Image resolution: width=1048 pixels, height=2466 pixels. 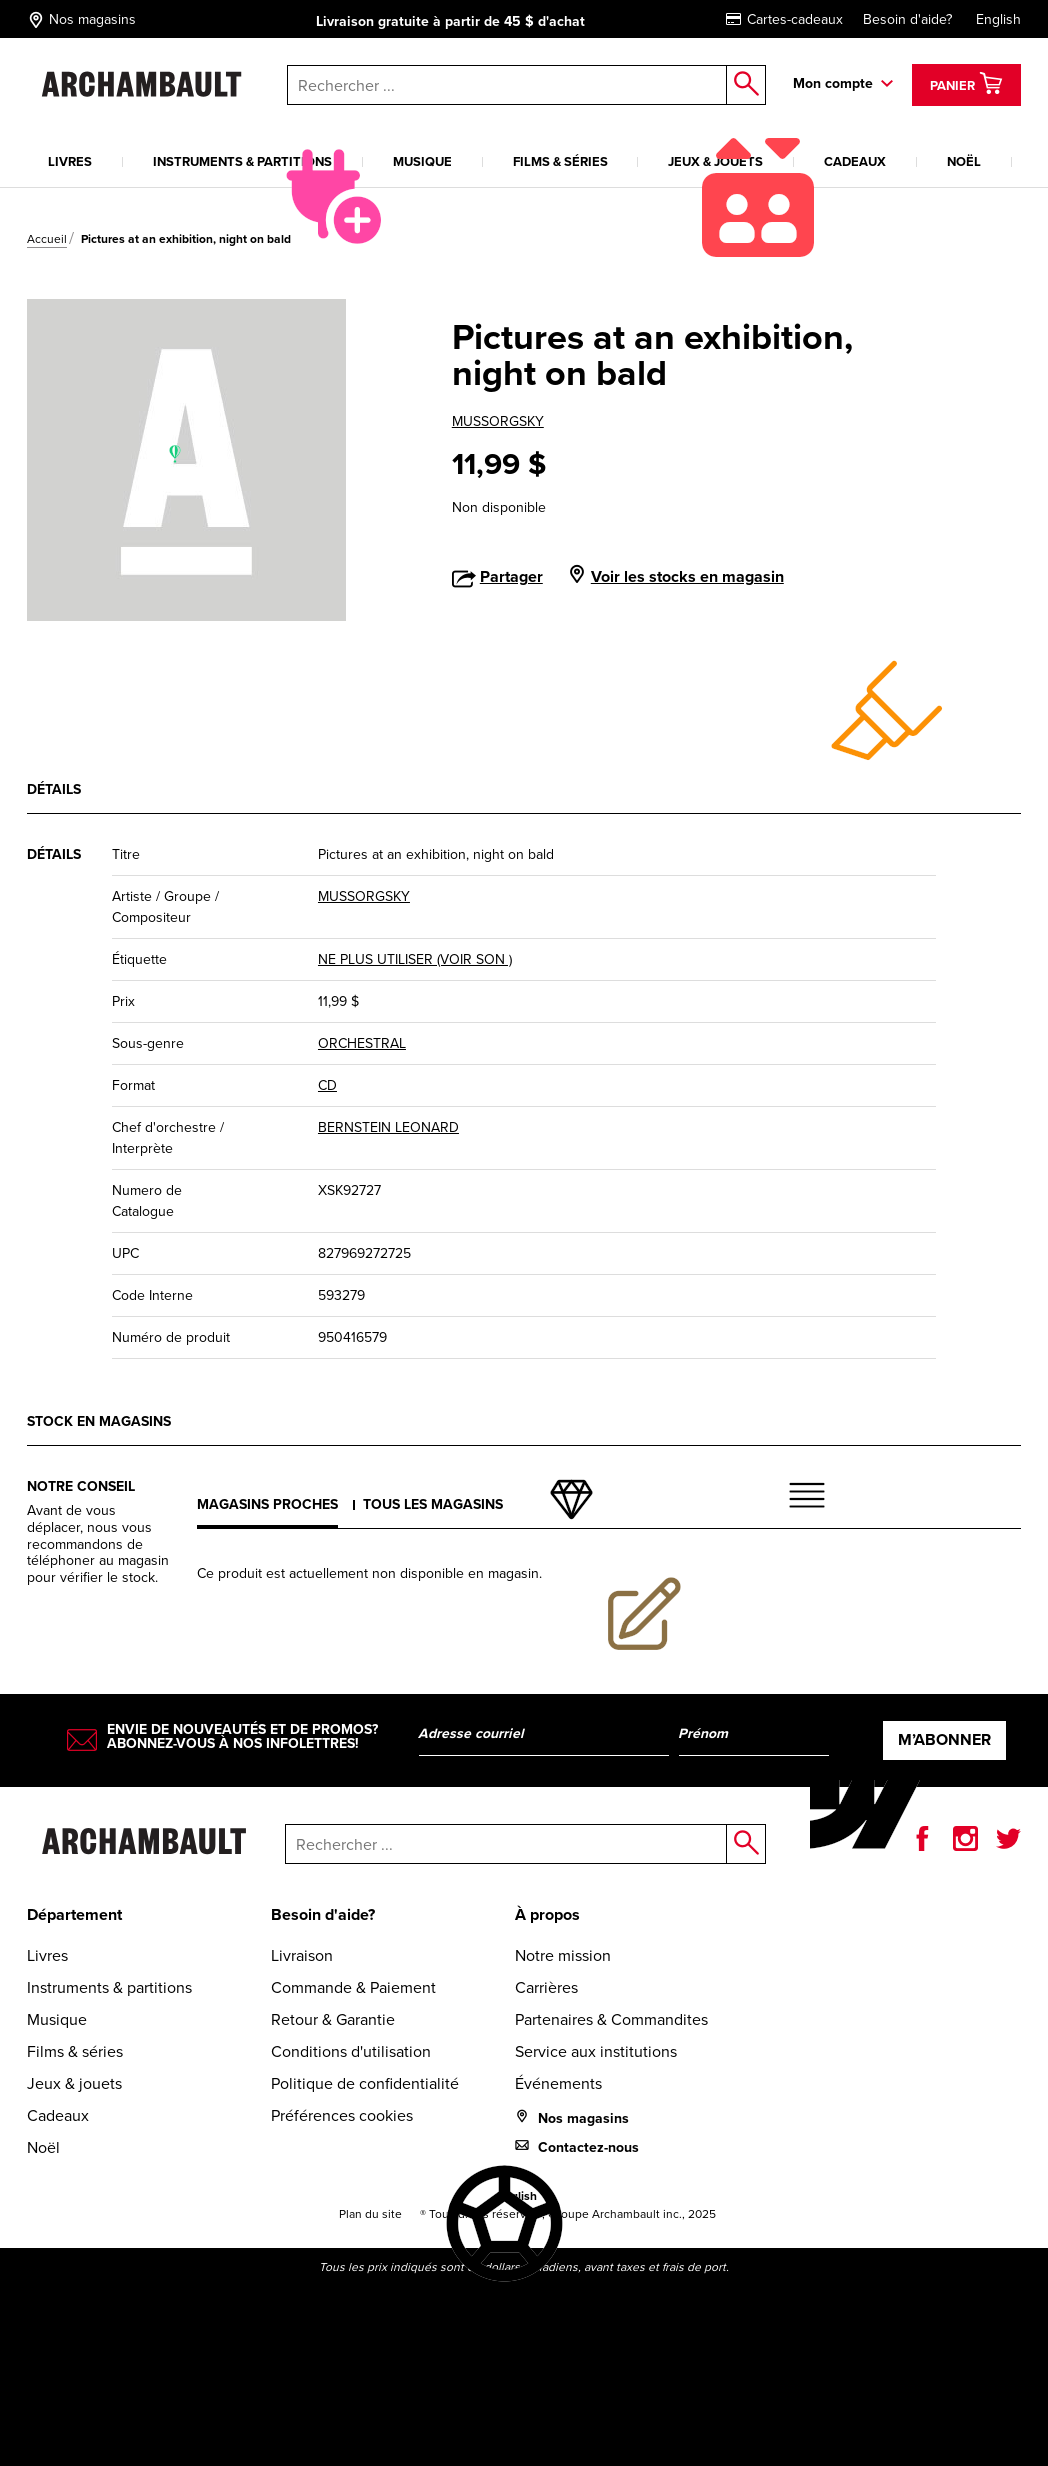 What do you see at coordinates (571, 1499) in the screenshot?
I see `indicates premium or pro membership status` at bounding box center [571, 1499].